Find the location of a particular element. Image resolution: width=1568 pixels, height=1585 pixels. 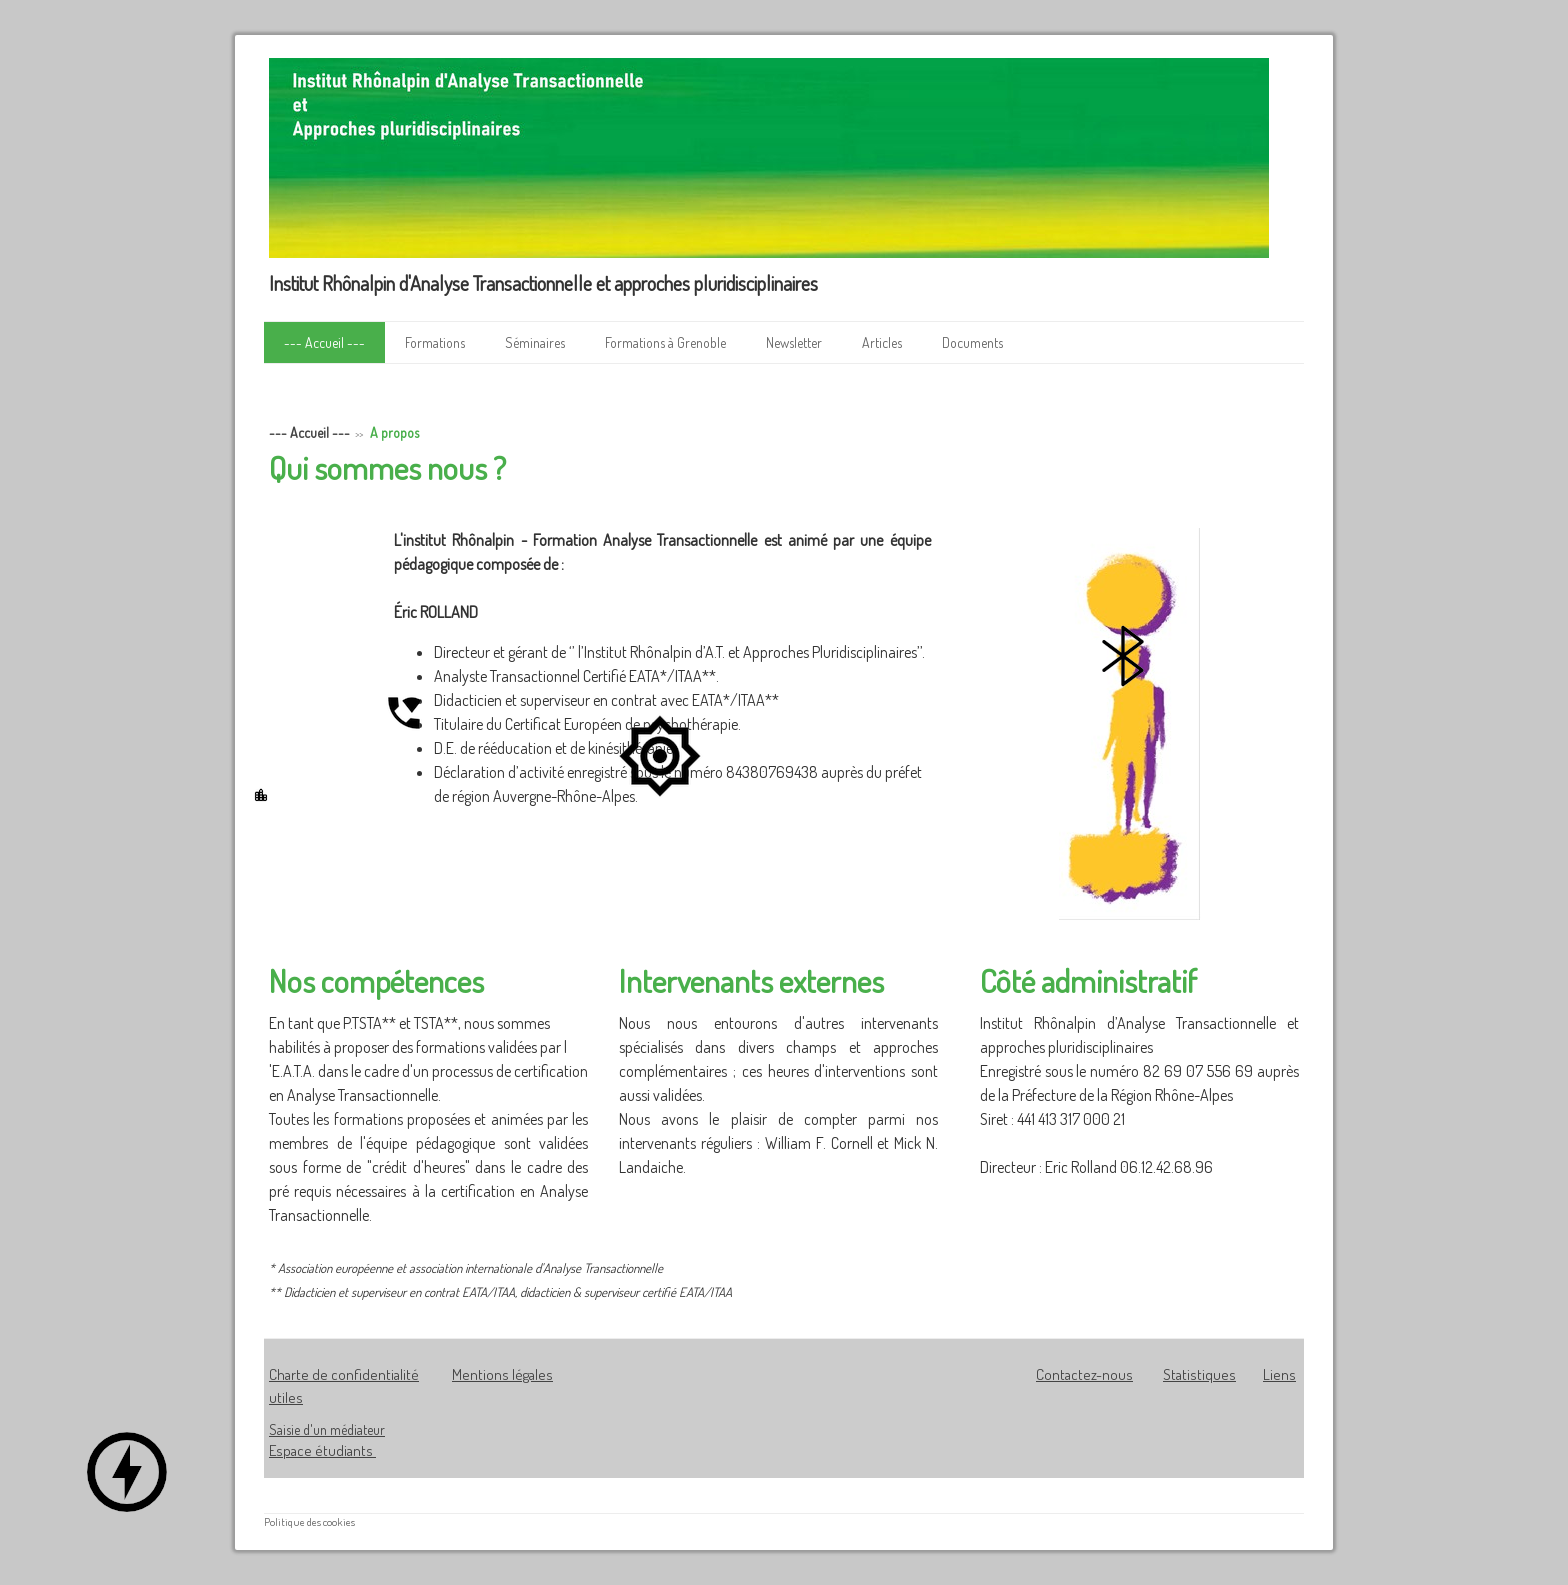

adjust screen brightness is located at coordinates (660, 756).